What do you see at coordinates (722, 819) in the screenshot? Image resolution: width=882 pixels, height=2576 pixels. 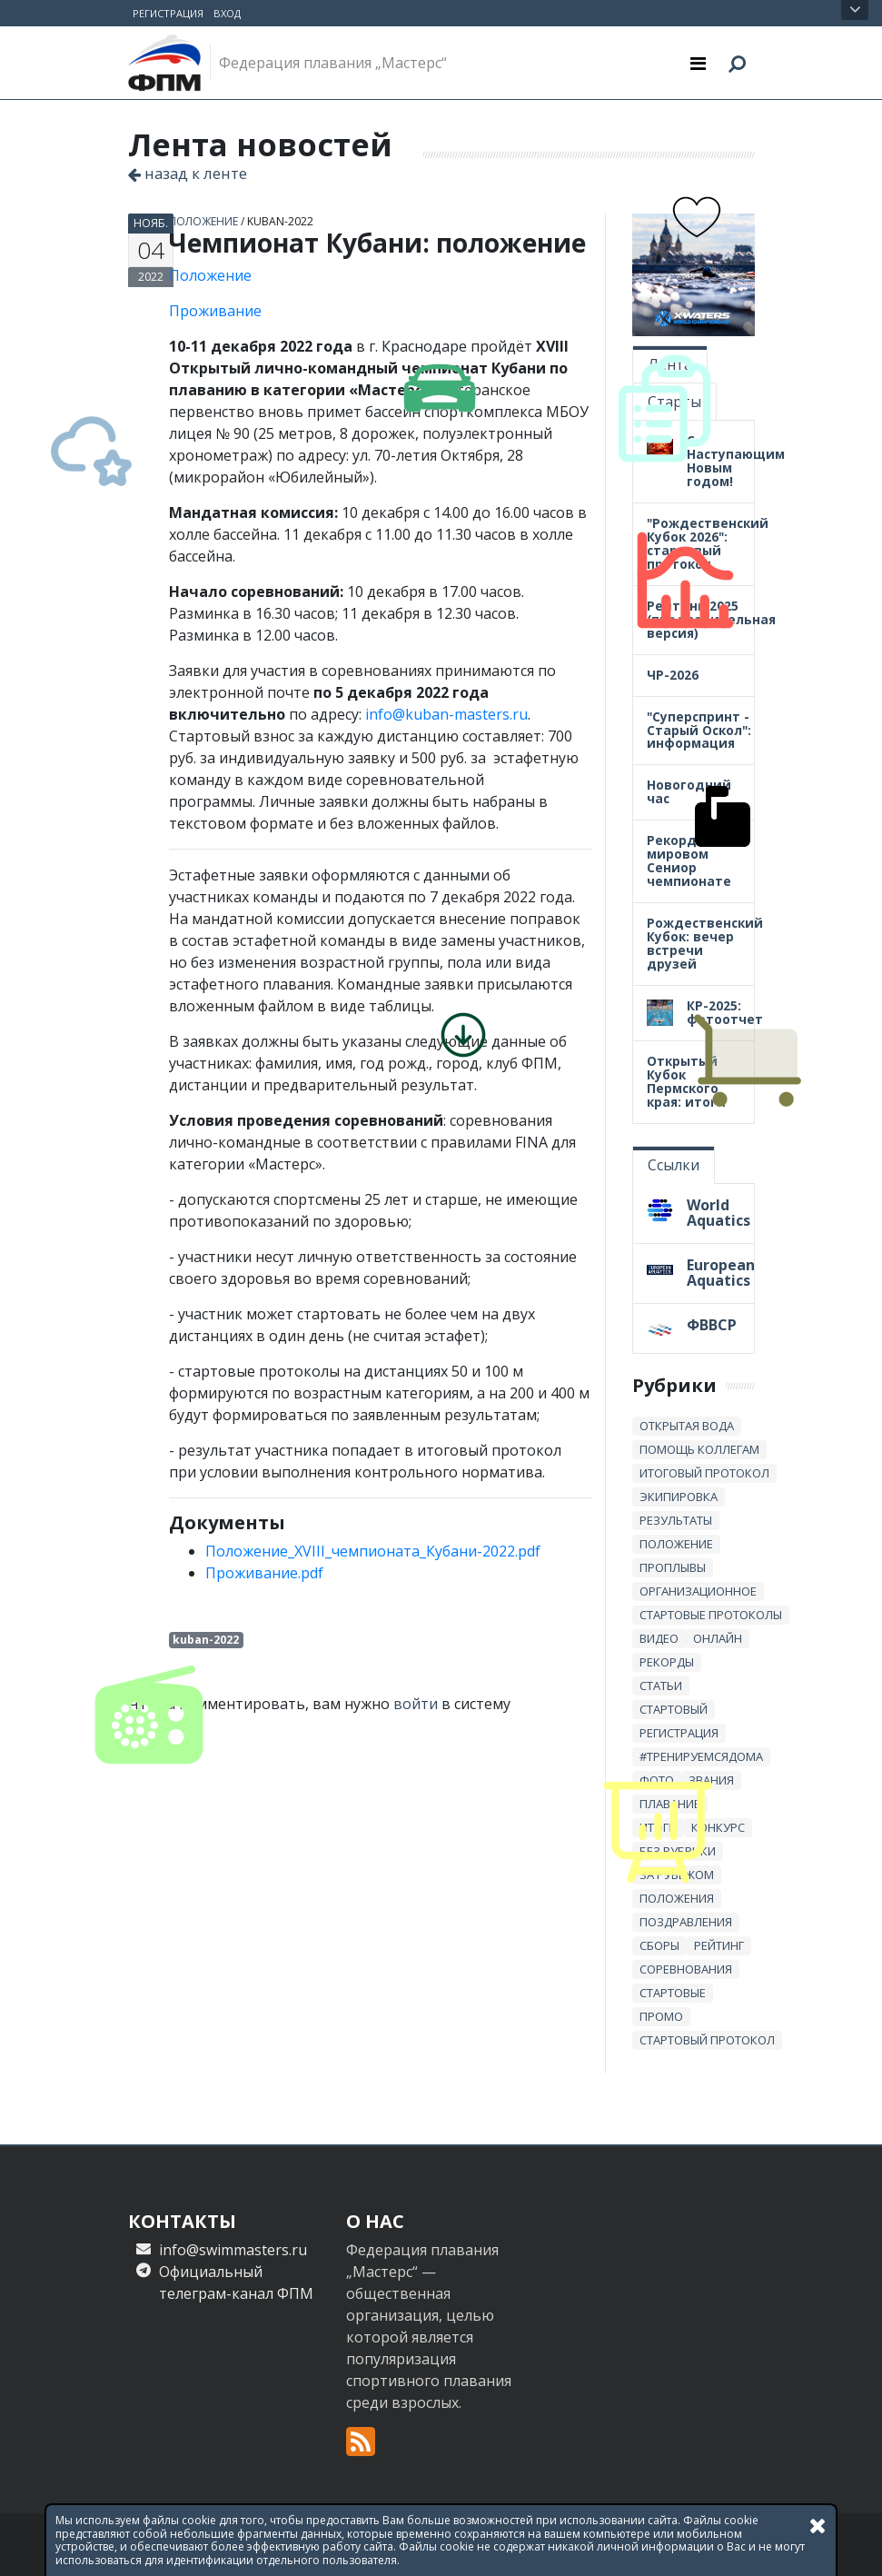 I see `indicates unread mail in your mailbox` at bounding box center [722, 819].